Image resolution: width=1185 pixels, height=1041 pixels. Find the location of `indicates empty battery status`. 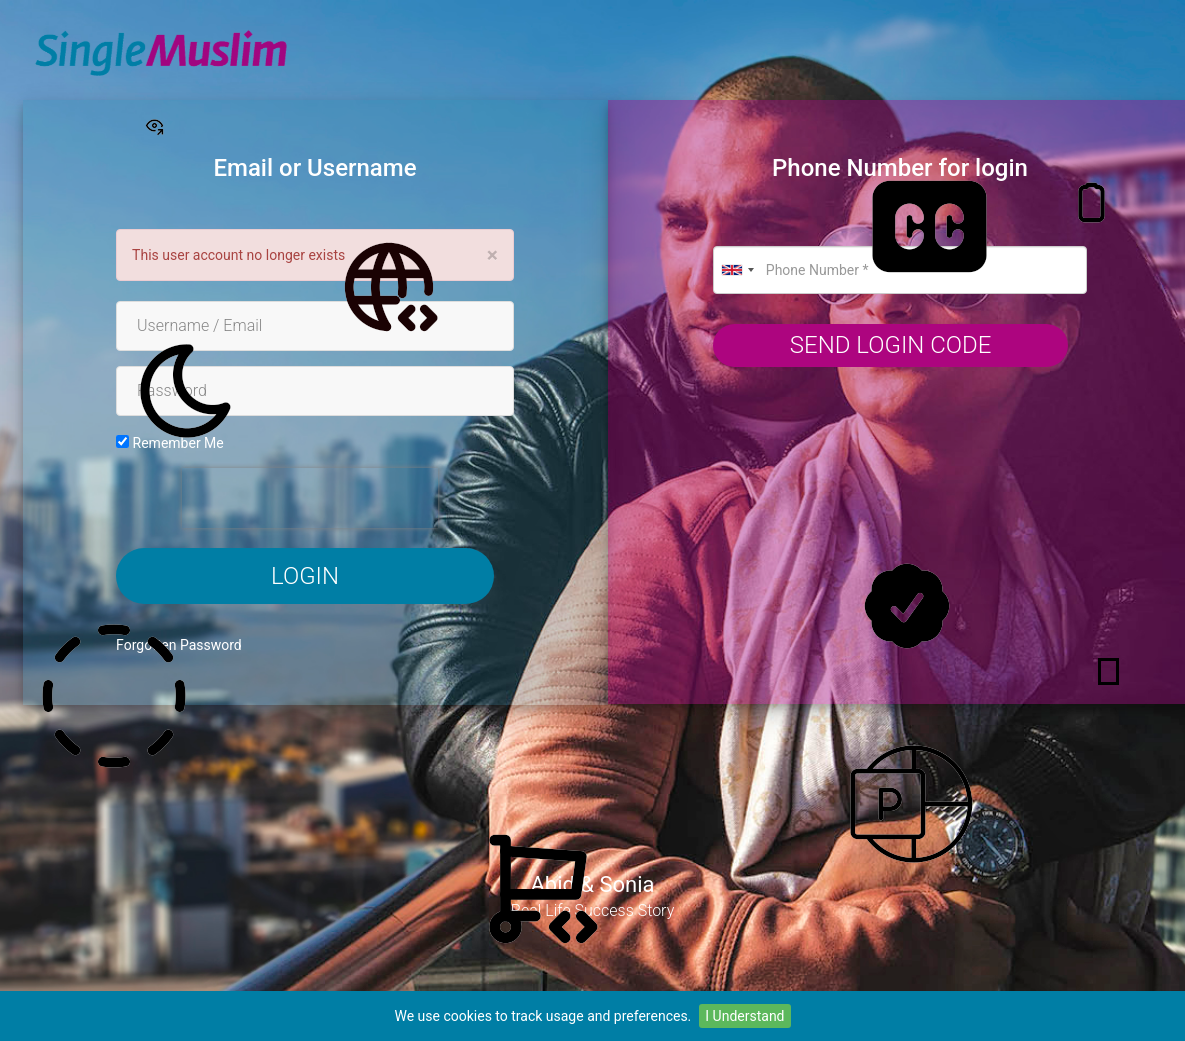

indicates empty battery status is located at coordinates (1091, 202).